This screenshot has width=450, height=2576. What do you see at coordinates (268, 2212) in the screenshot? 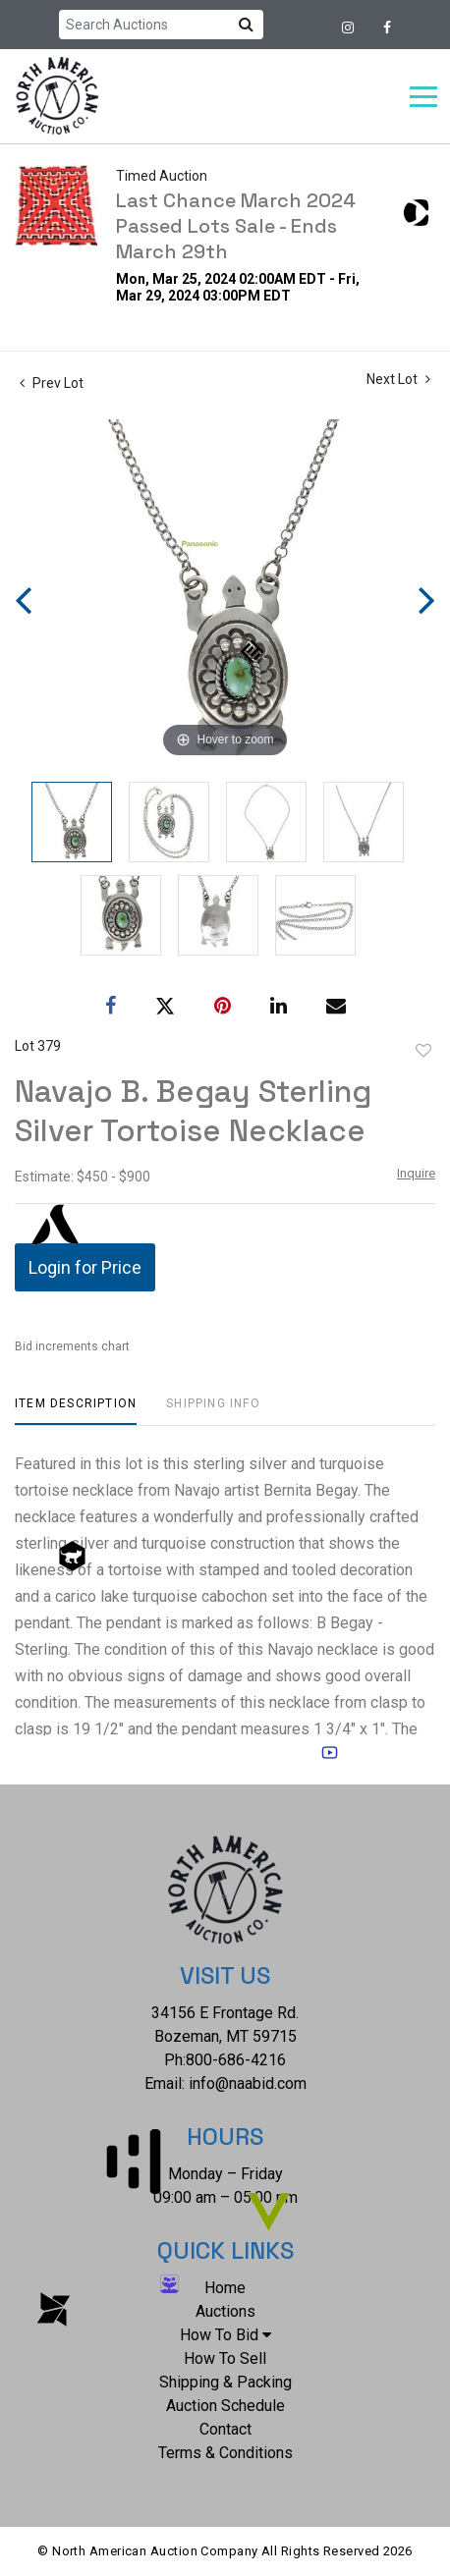
I see `vitess database clustering platform logo` at bounding box center [268, 2212].